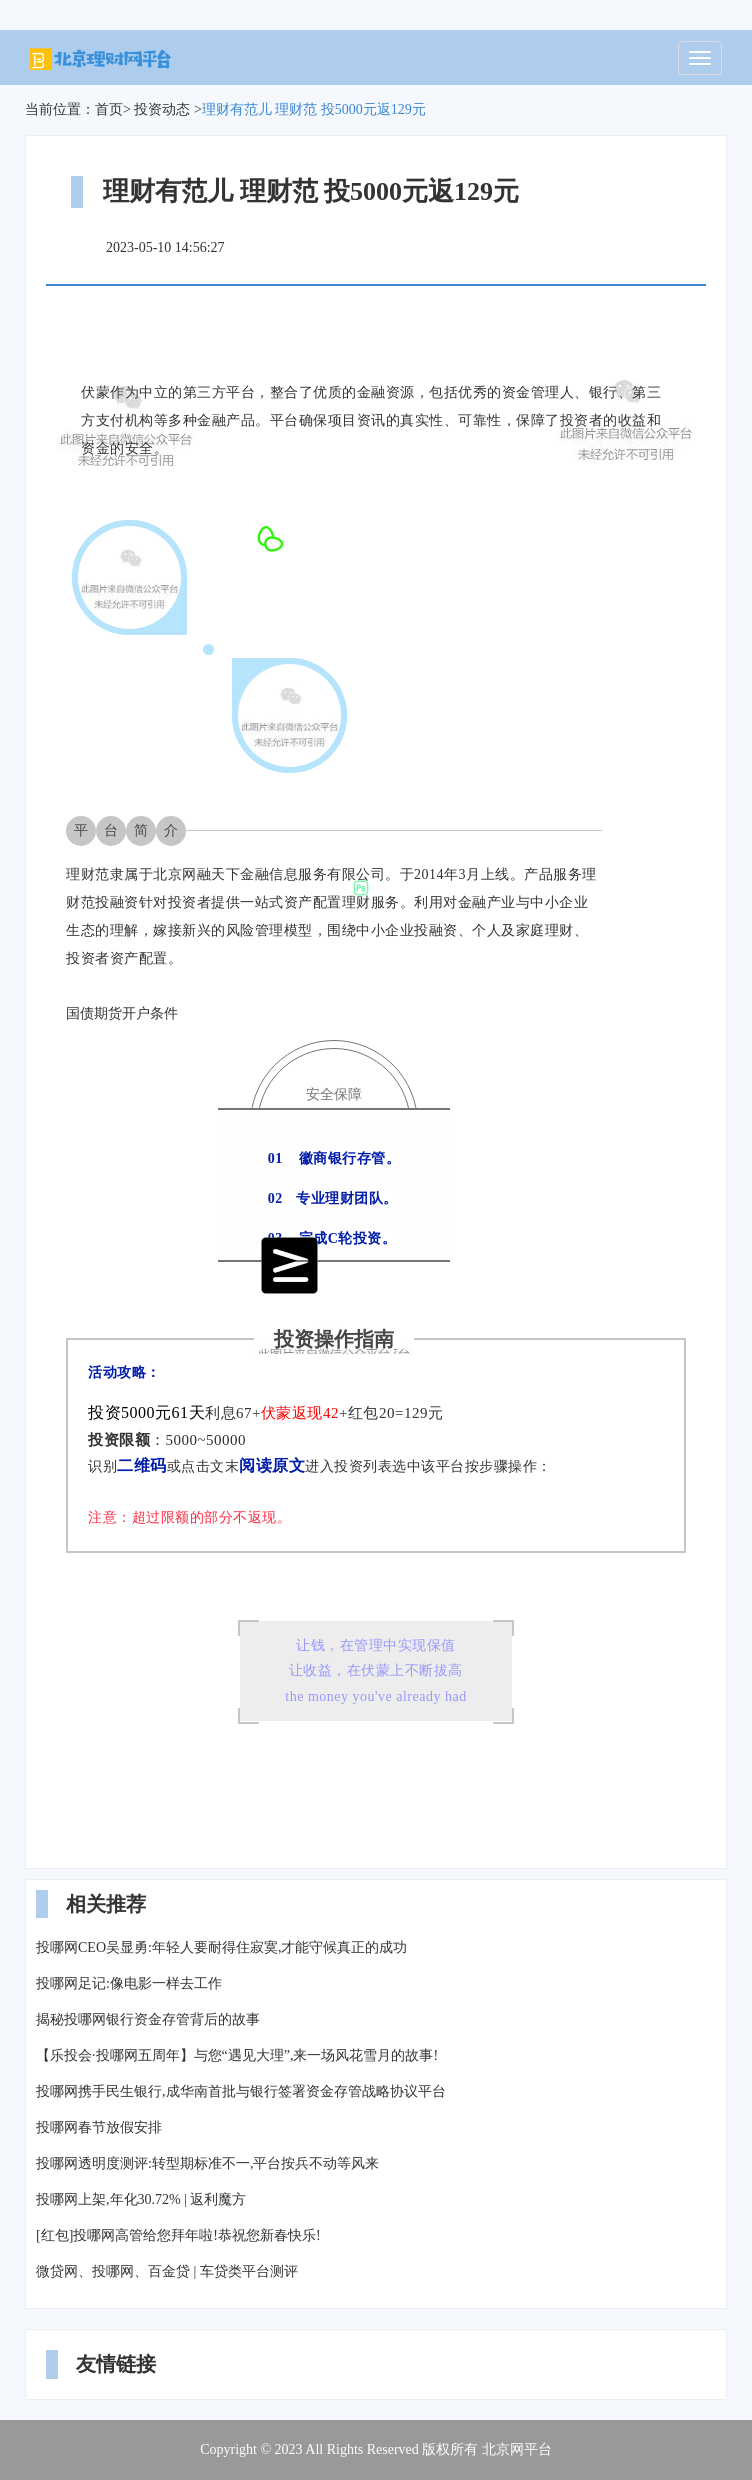  Describe the element at coordinates (361, 888) in the screenshot. I see `open Adobe Photoshop` at that location.